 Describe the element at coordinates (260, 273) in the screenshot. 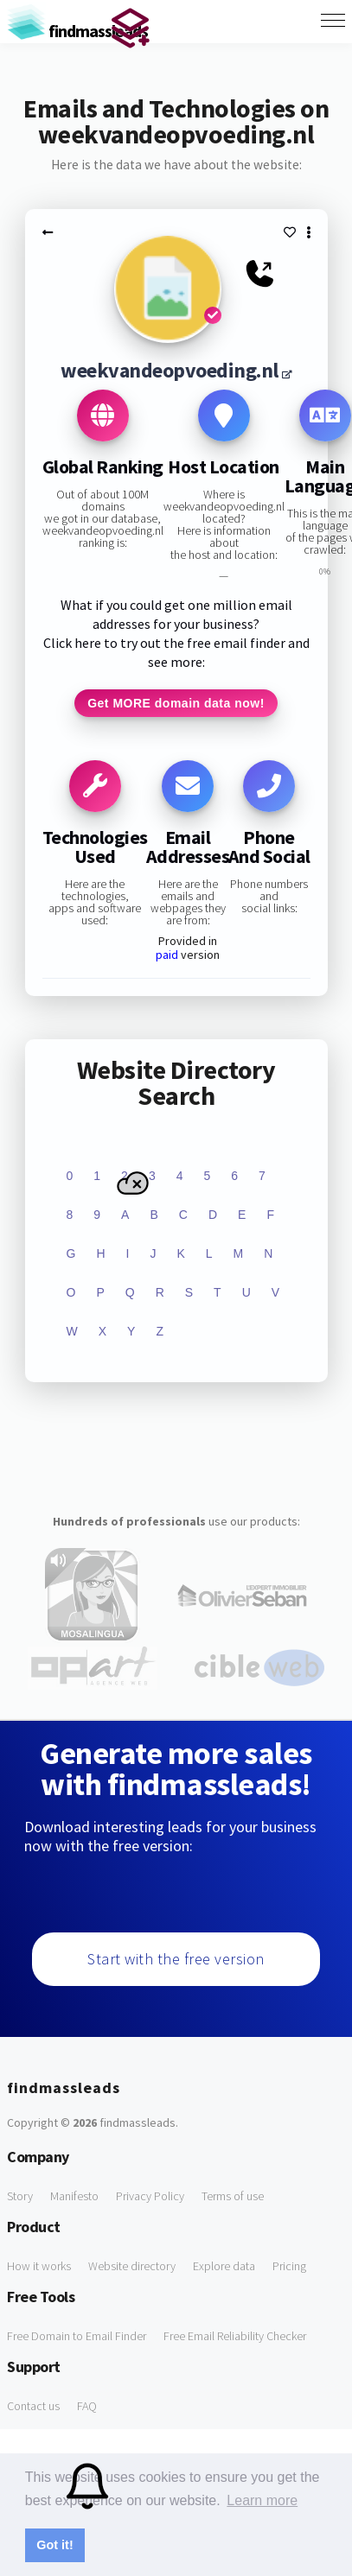

I see `make an outgoing call` at that location.